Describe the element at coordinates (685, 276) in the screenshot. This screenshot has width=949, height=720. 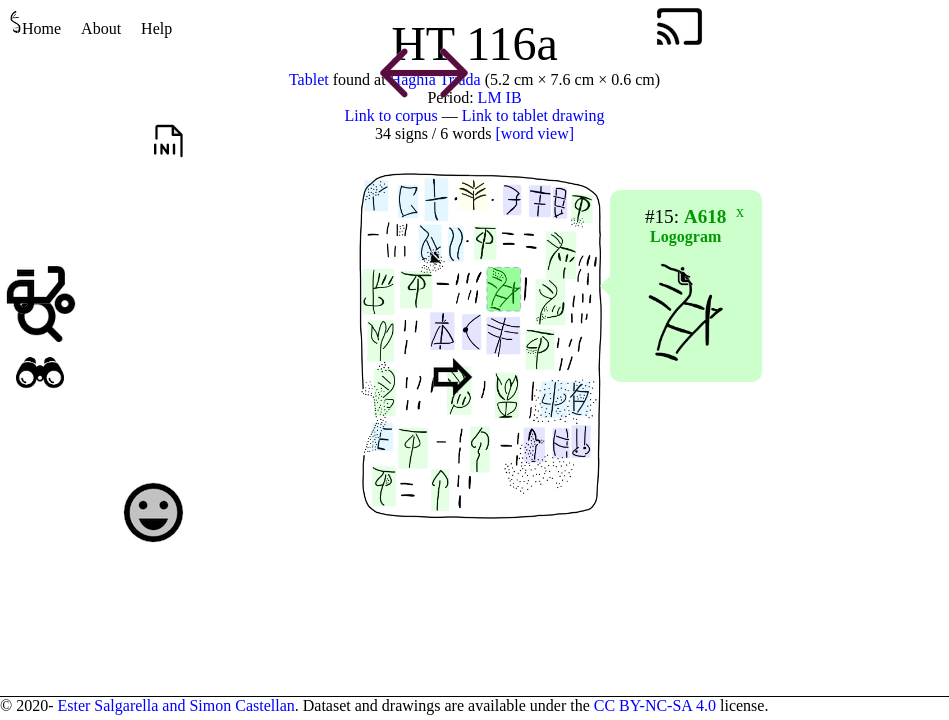
I see `indicates seat recline is available` at that location.